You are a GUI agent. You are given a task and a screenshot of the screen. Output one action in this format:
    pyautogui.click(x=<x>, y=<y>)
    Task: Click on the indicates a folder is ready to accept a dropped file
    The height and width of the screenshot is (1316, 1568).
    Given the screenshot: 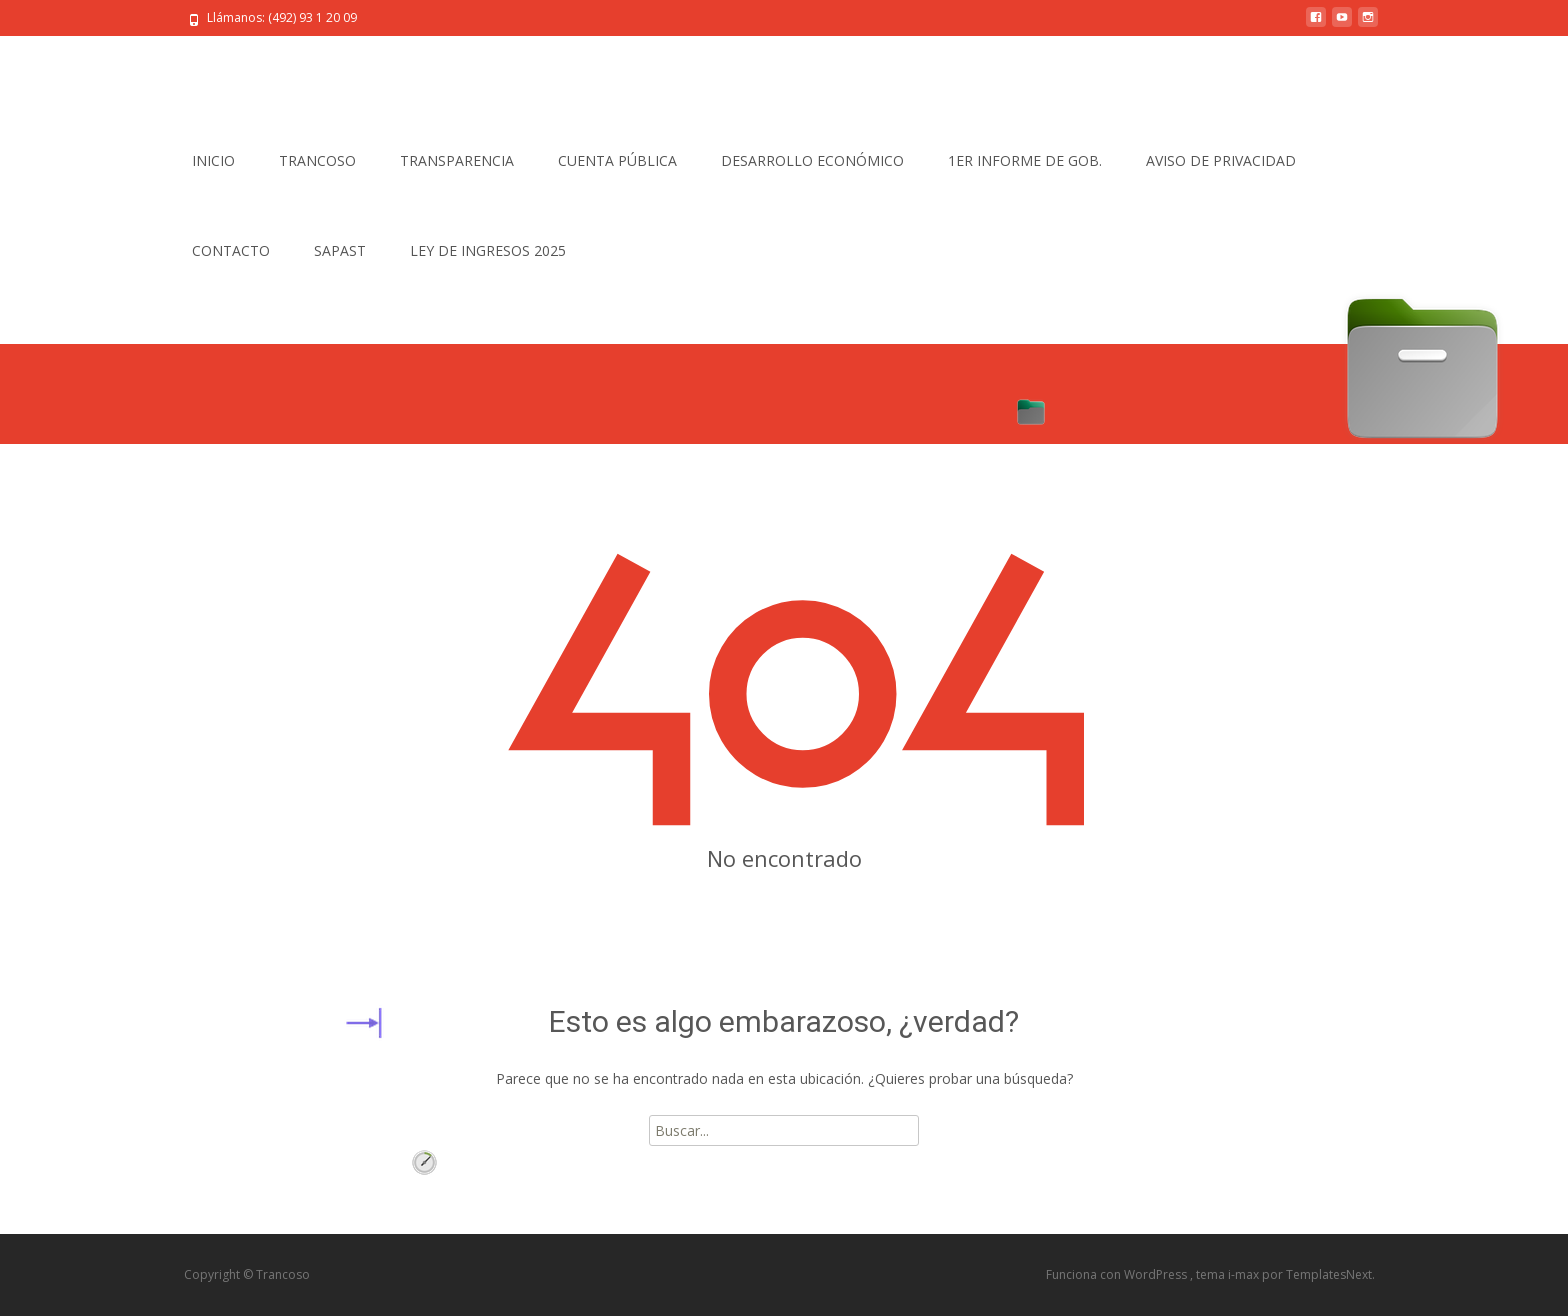 What is the action you would take?
    pyautogui.click(x=1031, y=412)
    